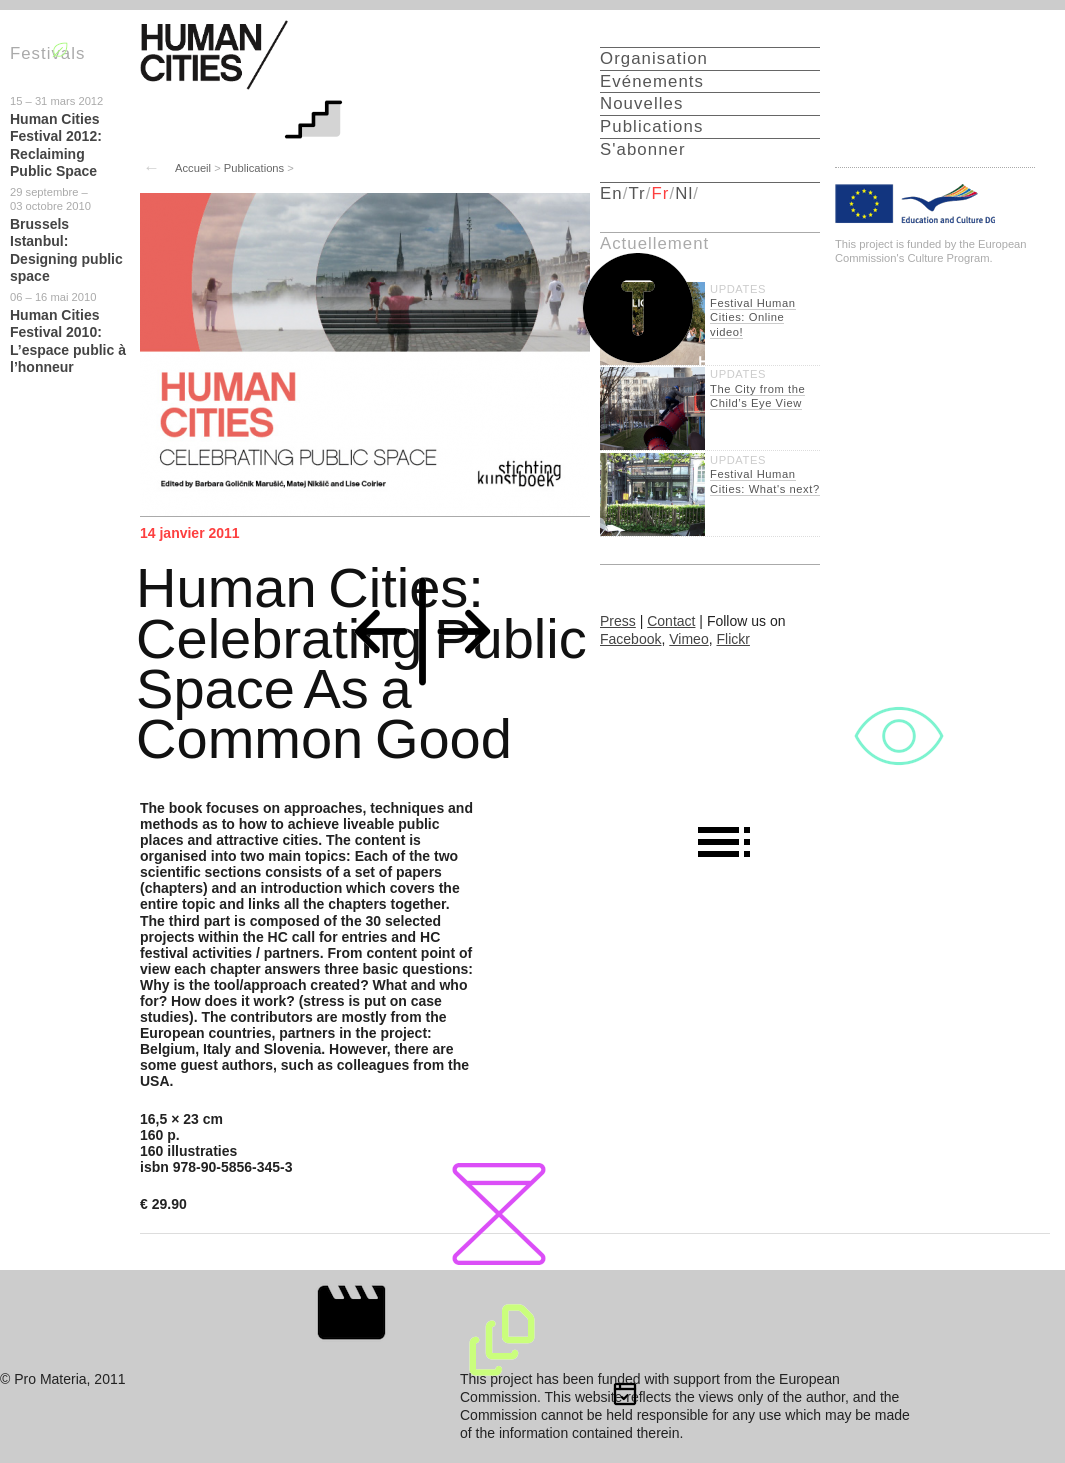 The width and height of the screenshot is (1065, 1463). What do you see at coordinates (351, 1312) in the screenshot?
I see `access video or movie content` at bounding box center [351, 1312].